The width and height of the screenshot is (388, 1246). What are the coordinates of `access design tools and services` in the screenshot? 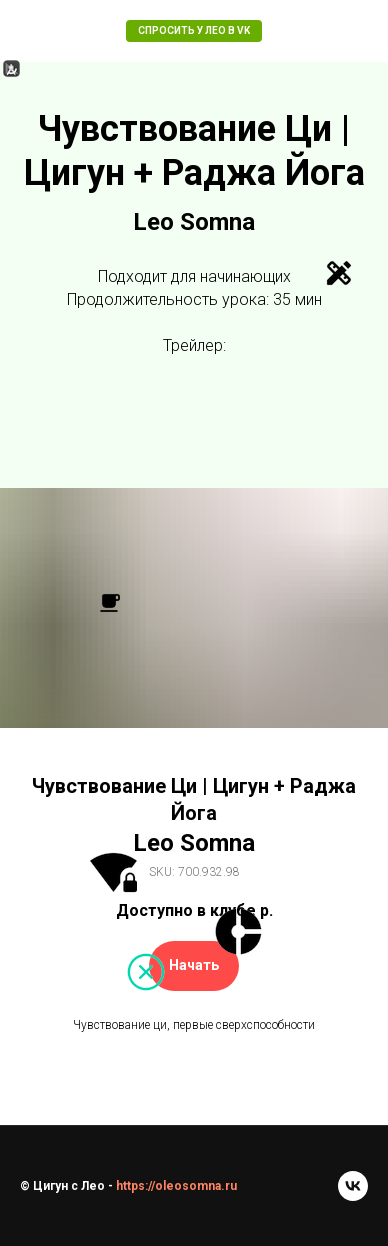 It's located at (339, 273).